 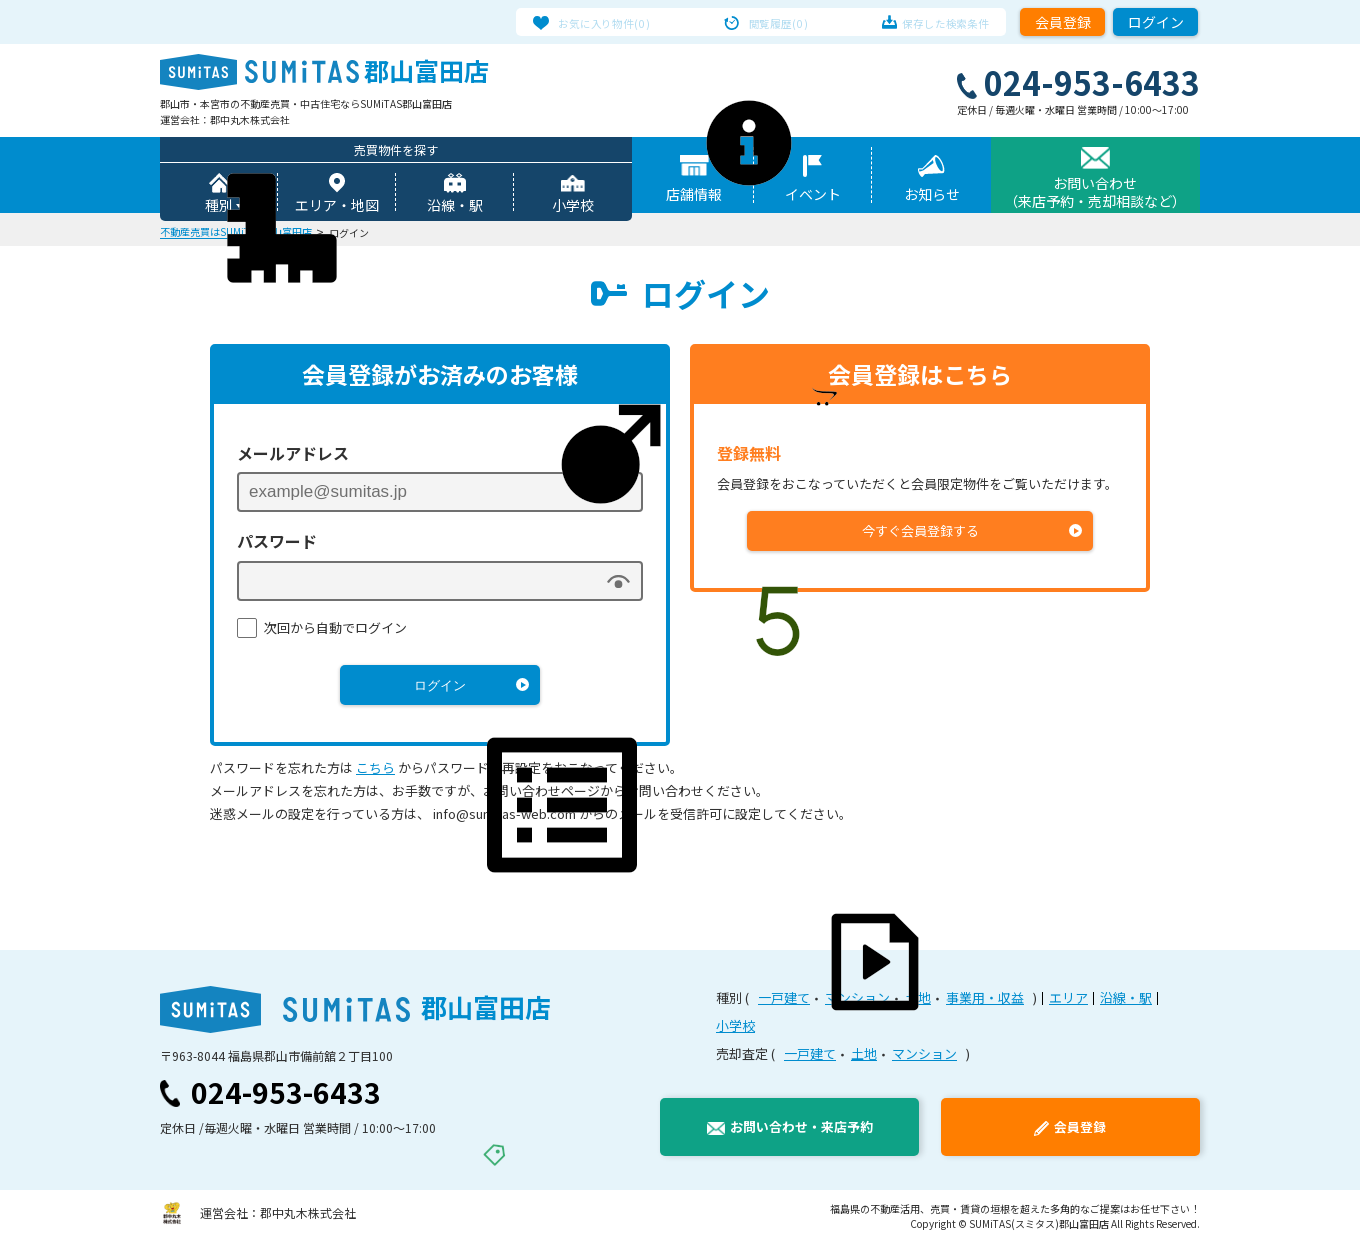 I want to click on indicates step 5 in a numbered sequence, so click(x=777, y=620).